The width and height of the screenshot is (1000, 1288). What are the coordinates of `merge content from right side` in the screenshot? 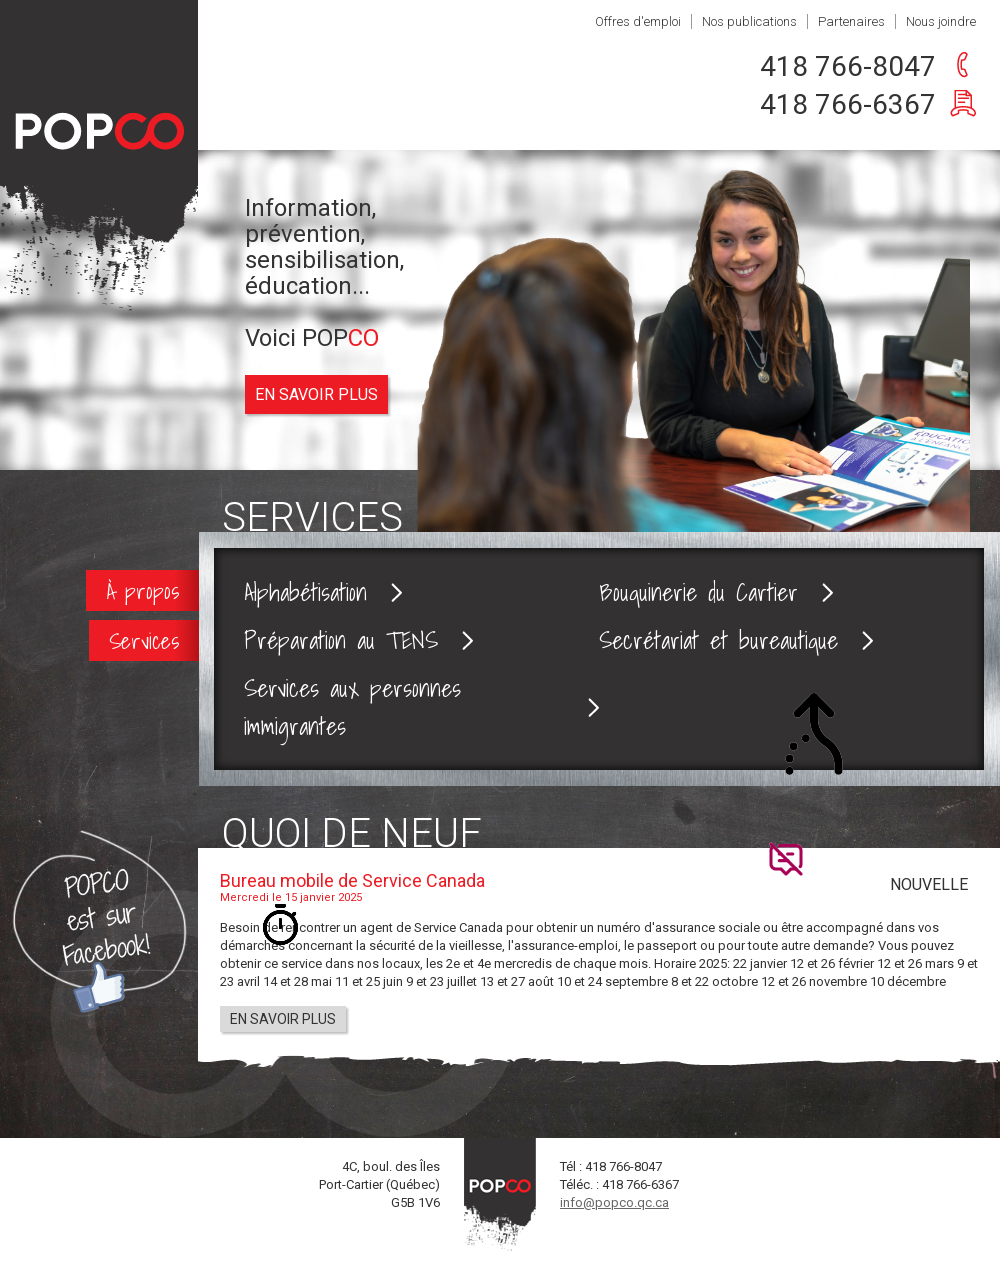 It's located at (814, 734).